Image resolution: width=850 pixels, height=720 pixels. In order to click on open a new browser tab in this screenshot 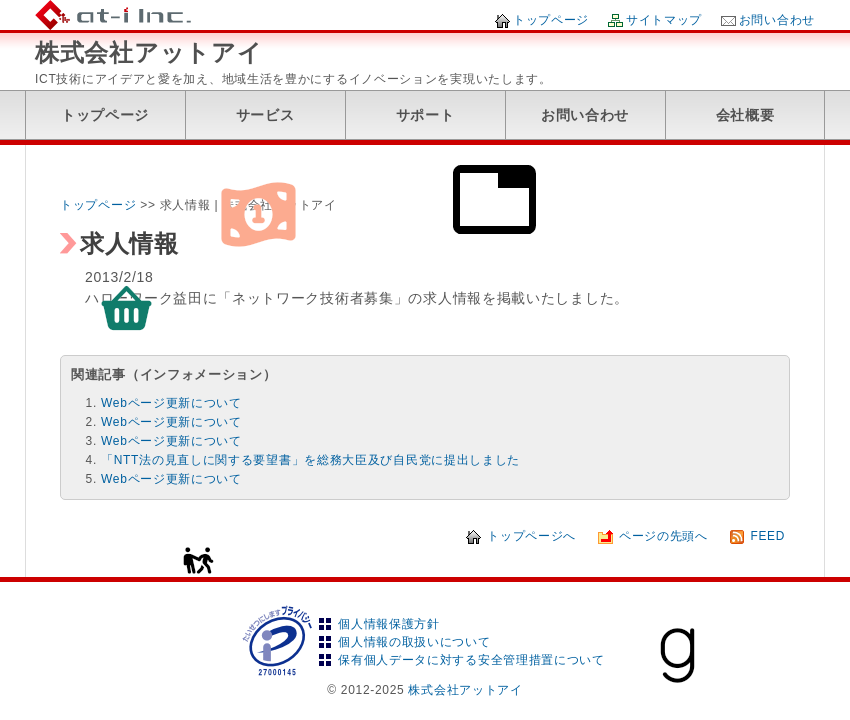, I will do `click(494, 199)`.